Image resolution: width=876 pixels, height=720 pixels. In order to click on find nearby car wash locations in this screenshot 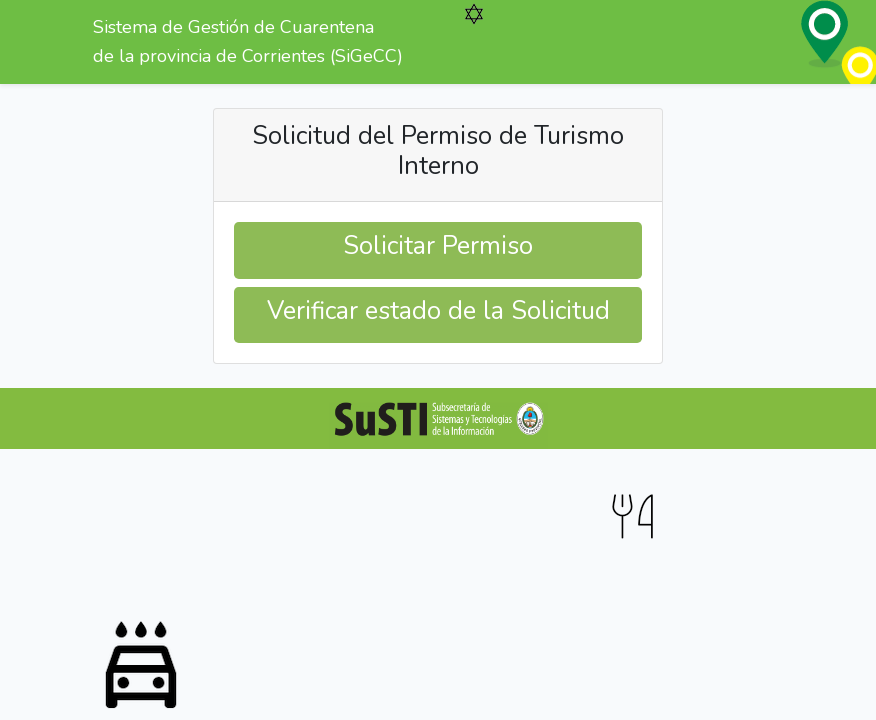, I will do `click(141, 665)`.